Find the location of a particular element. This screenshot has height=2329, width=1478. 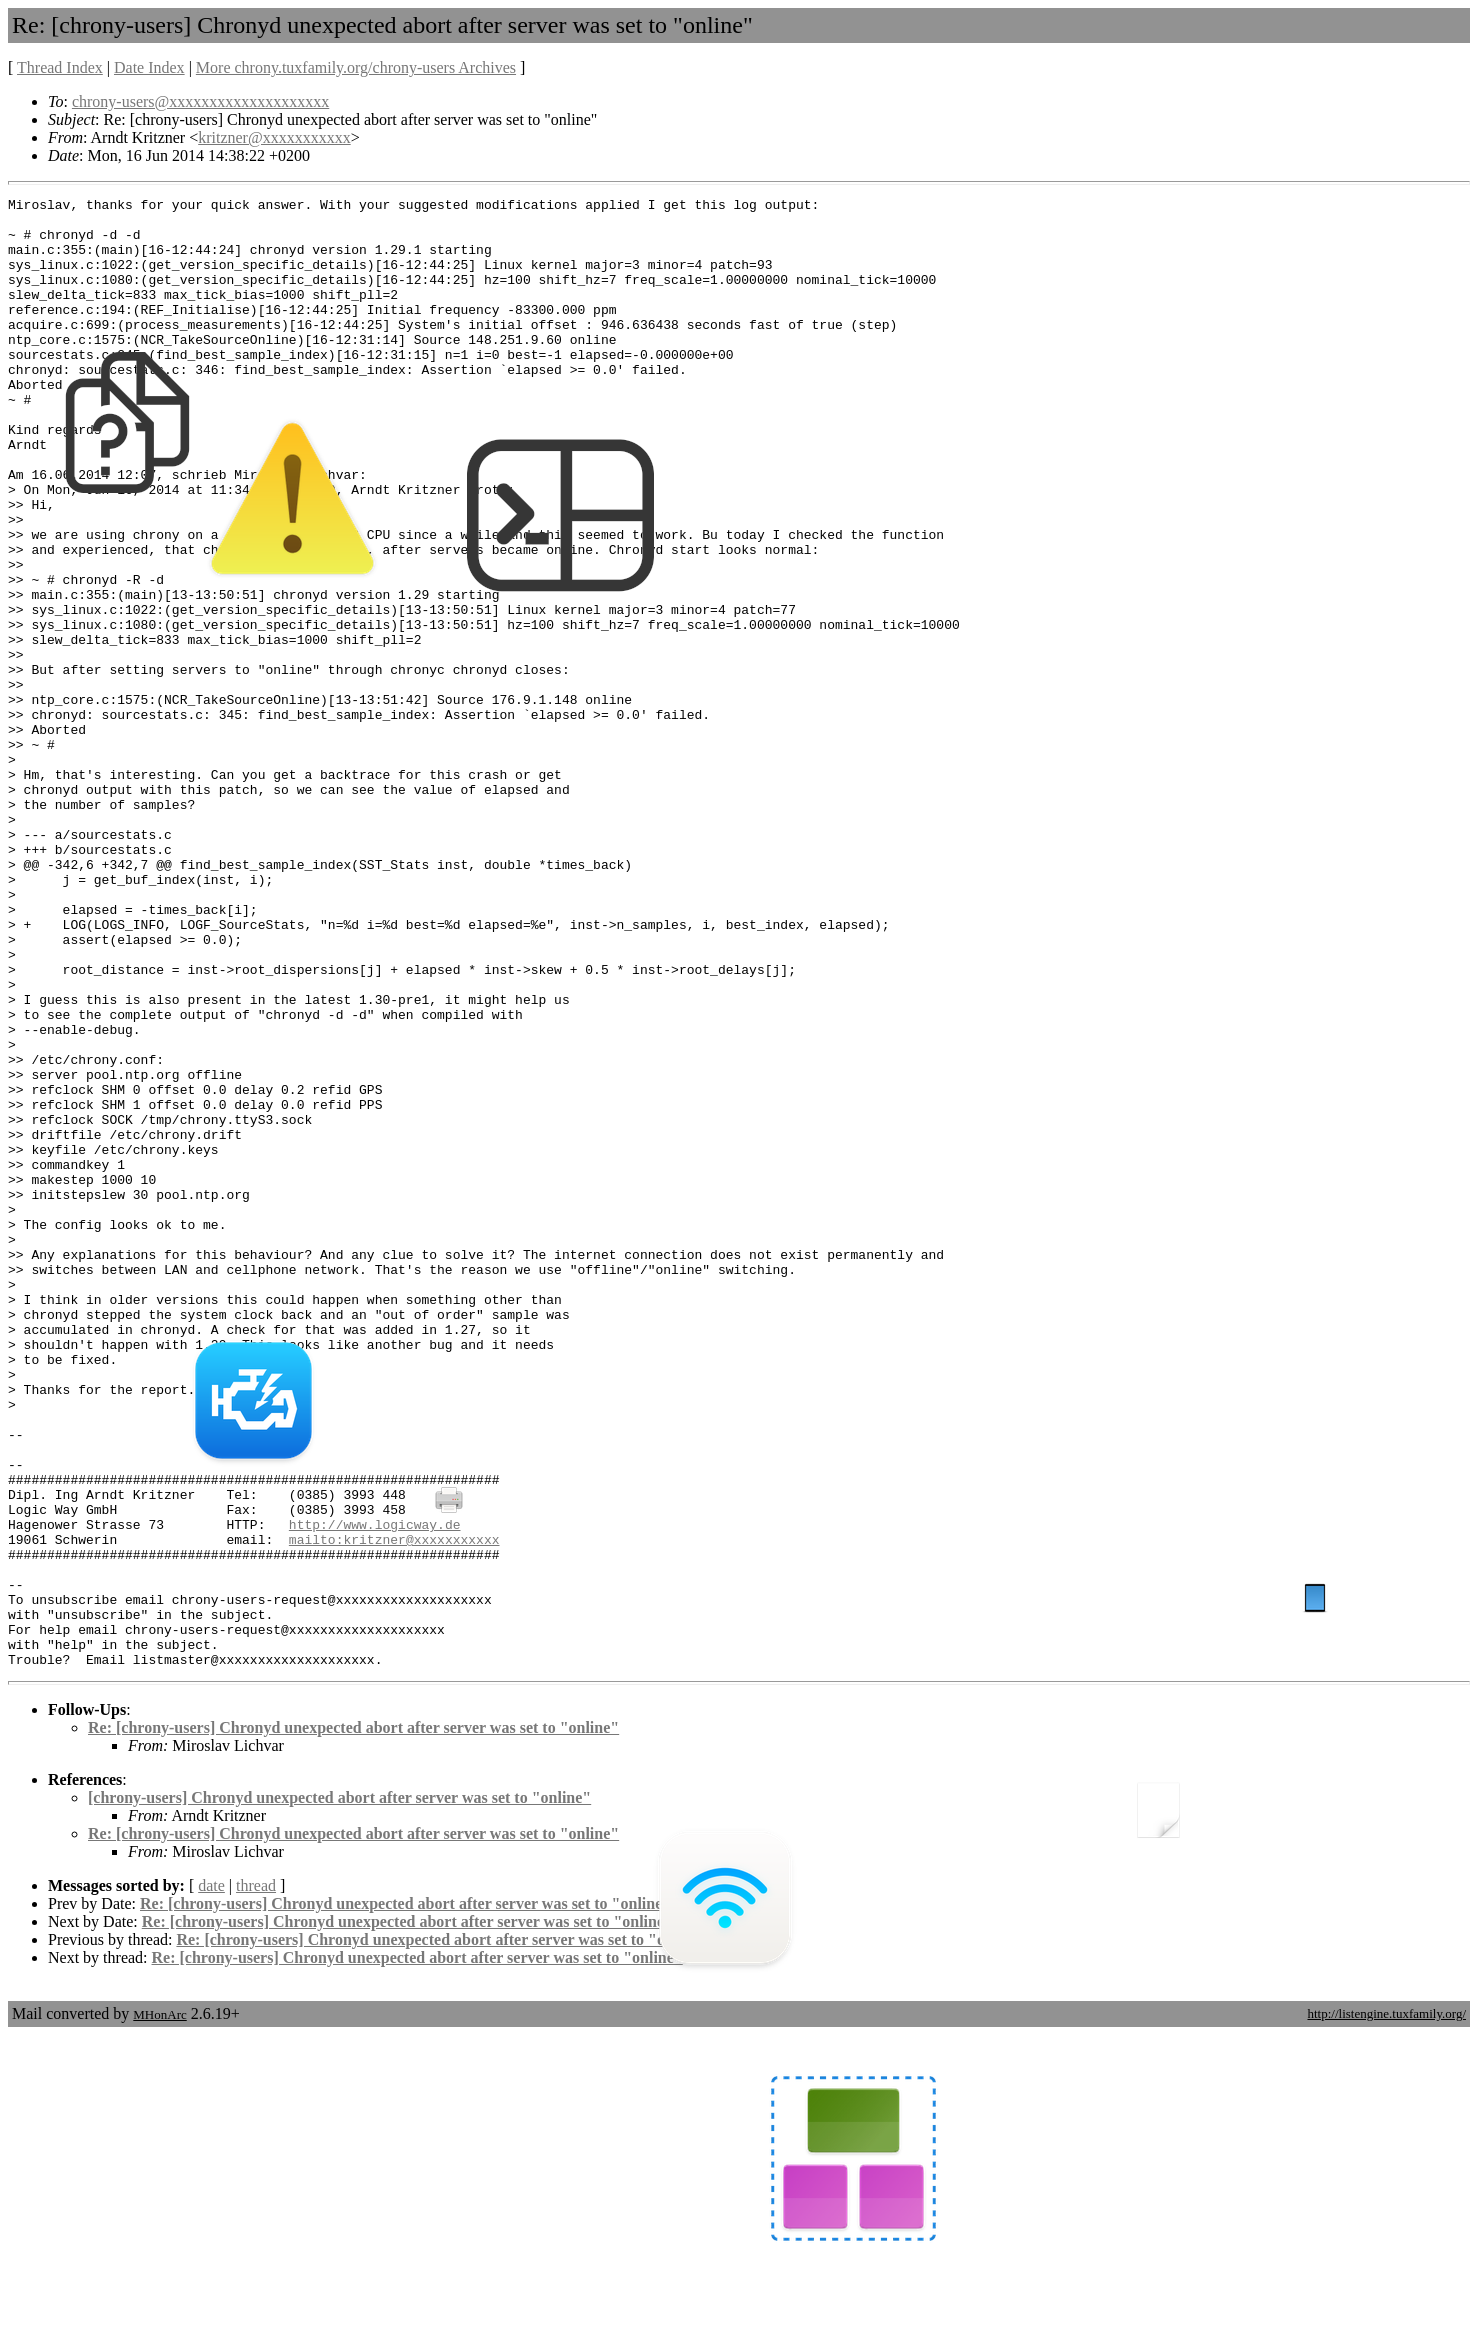

indicates a warning or caution message is located at coordinates (292, 498).